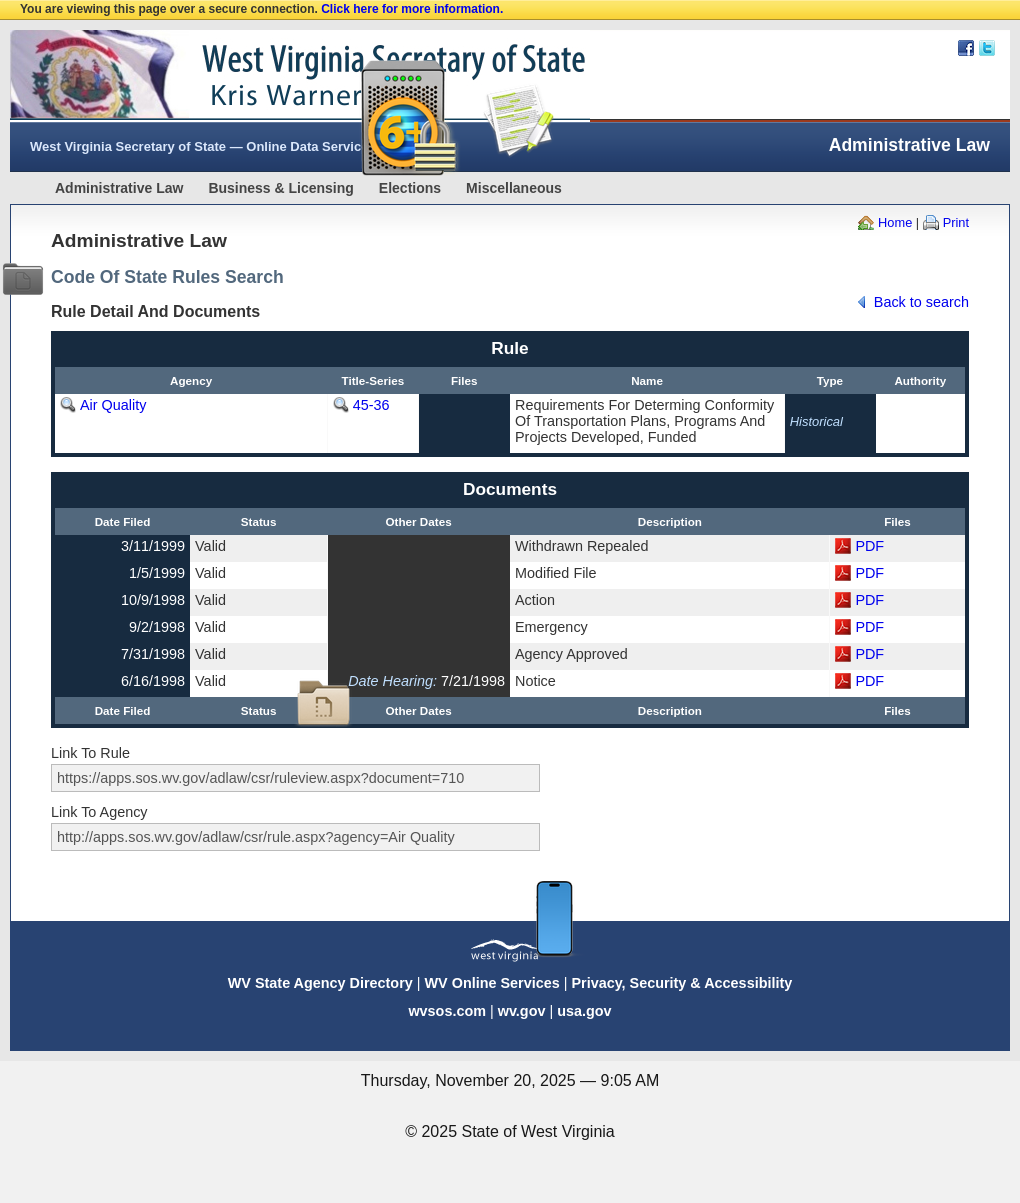  I want to click on indicates a connected iPhone device, so click(554, 919).